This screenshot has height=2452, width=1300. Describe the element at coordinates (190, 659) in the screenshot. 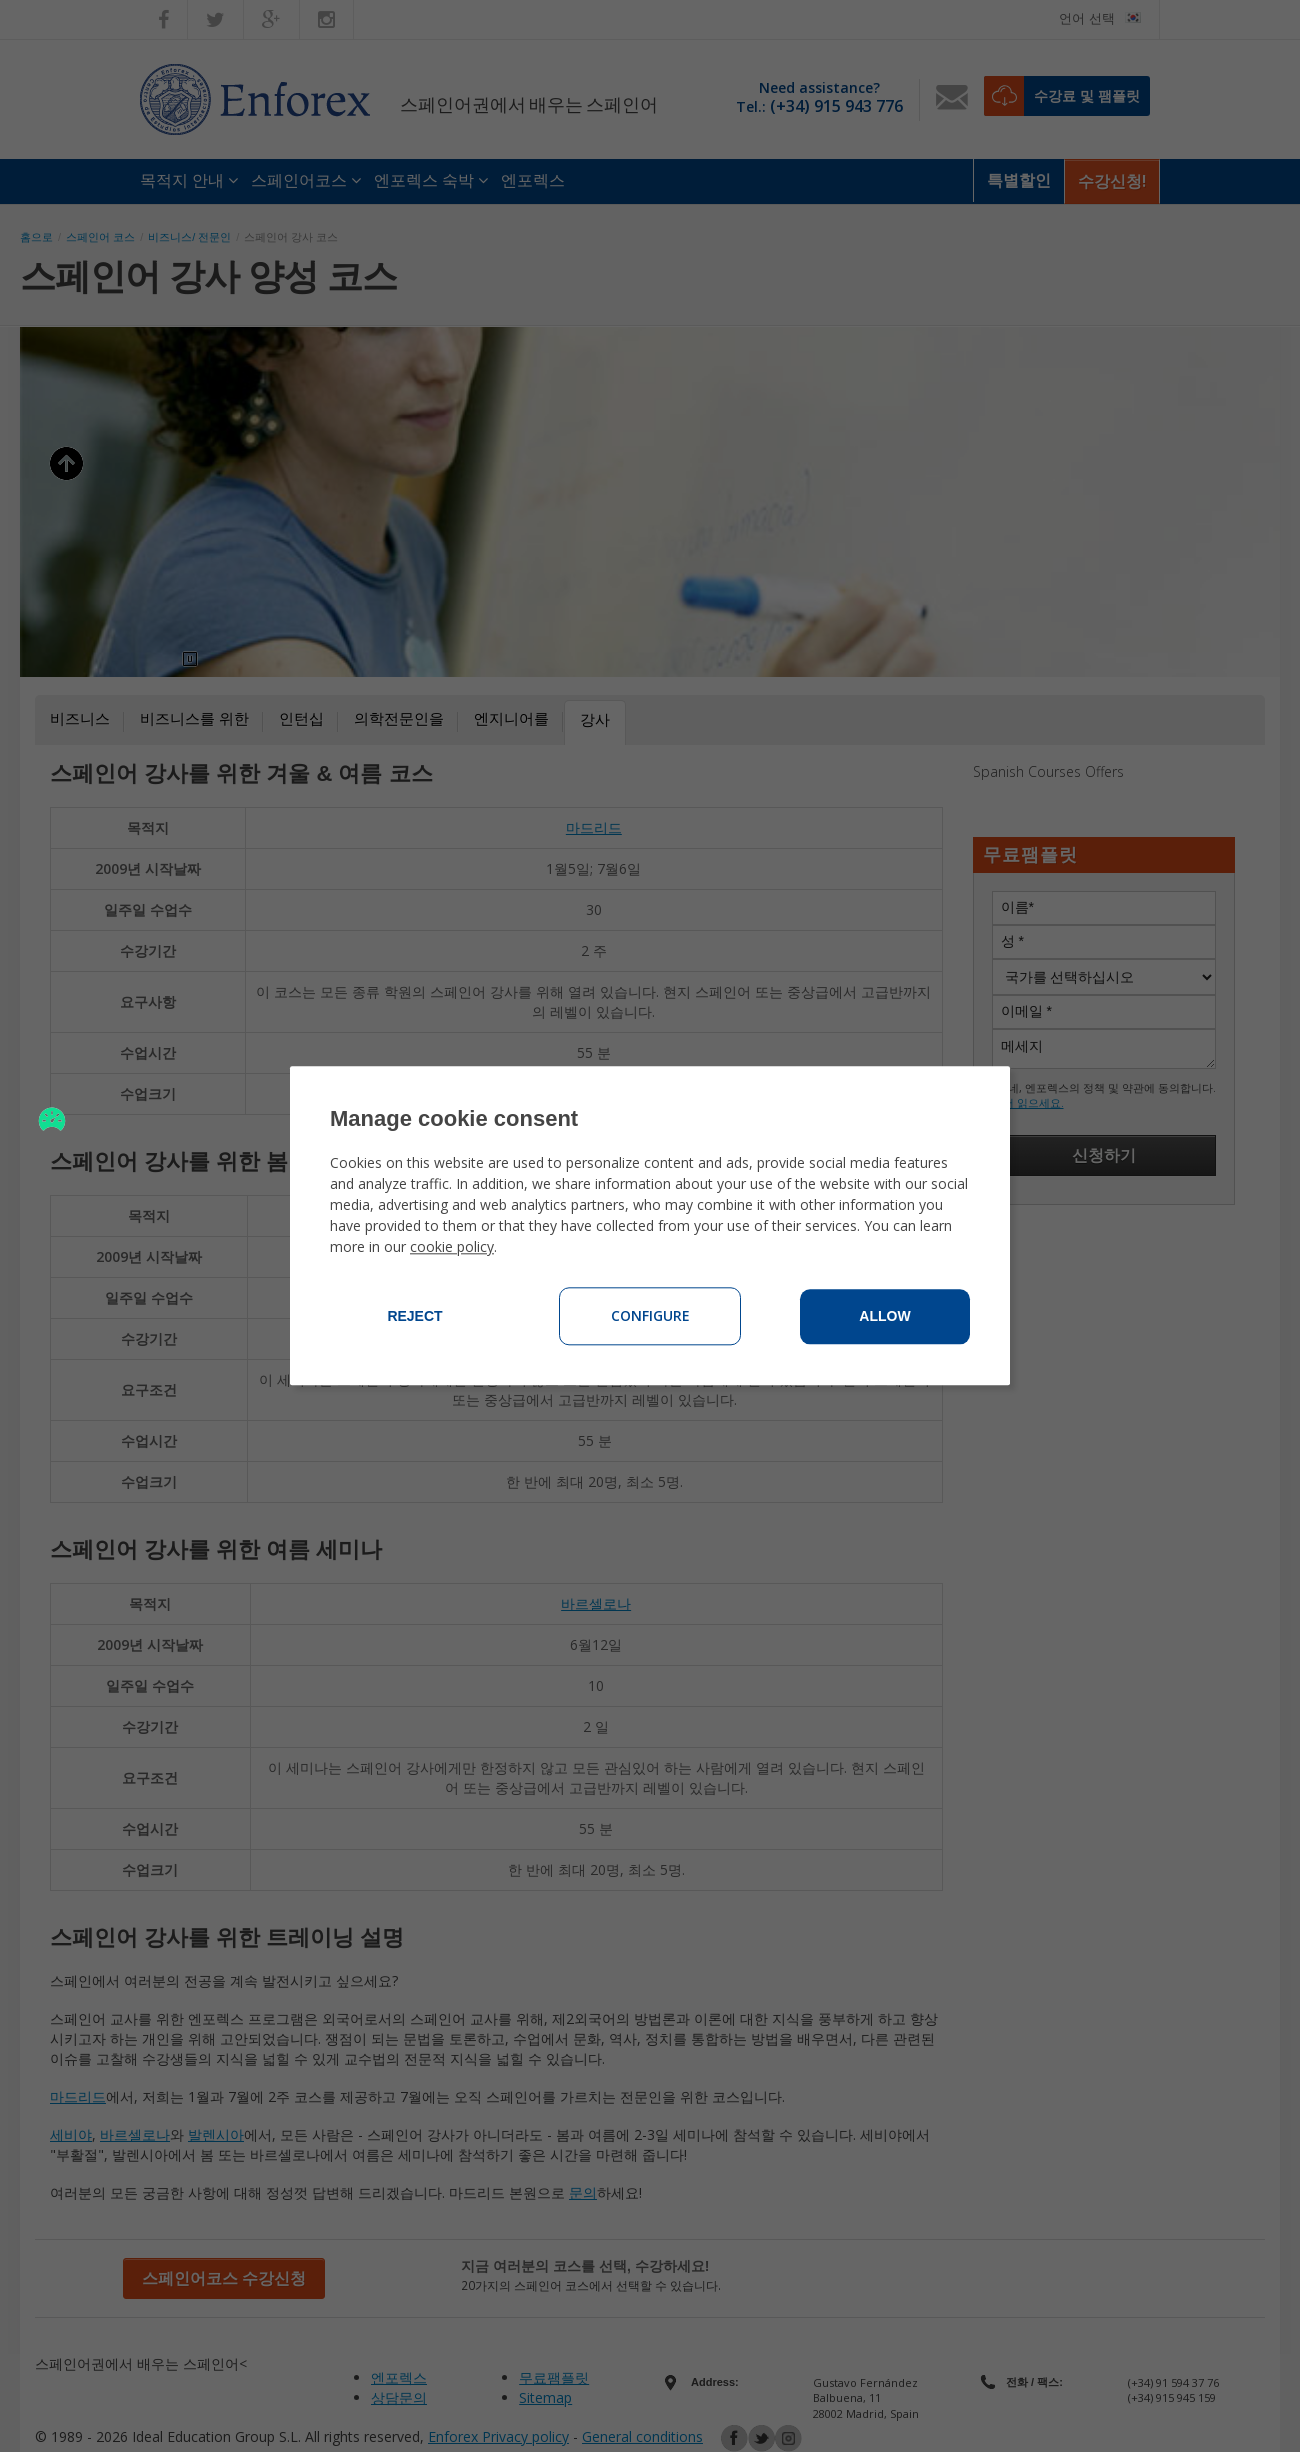

I see `indicates underline text formatting option` at that location.